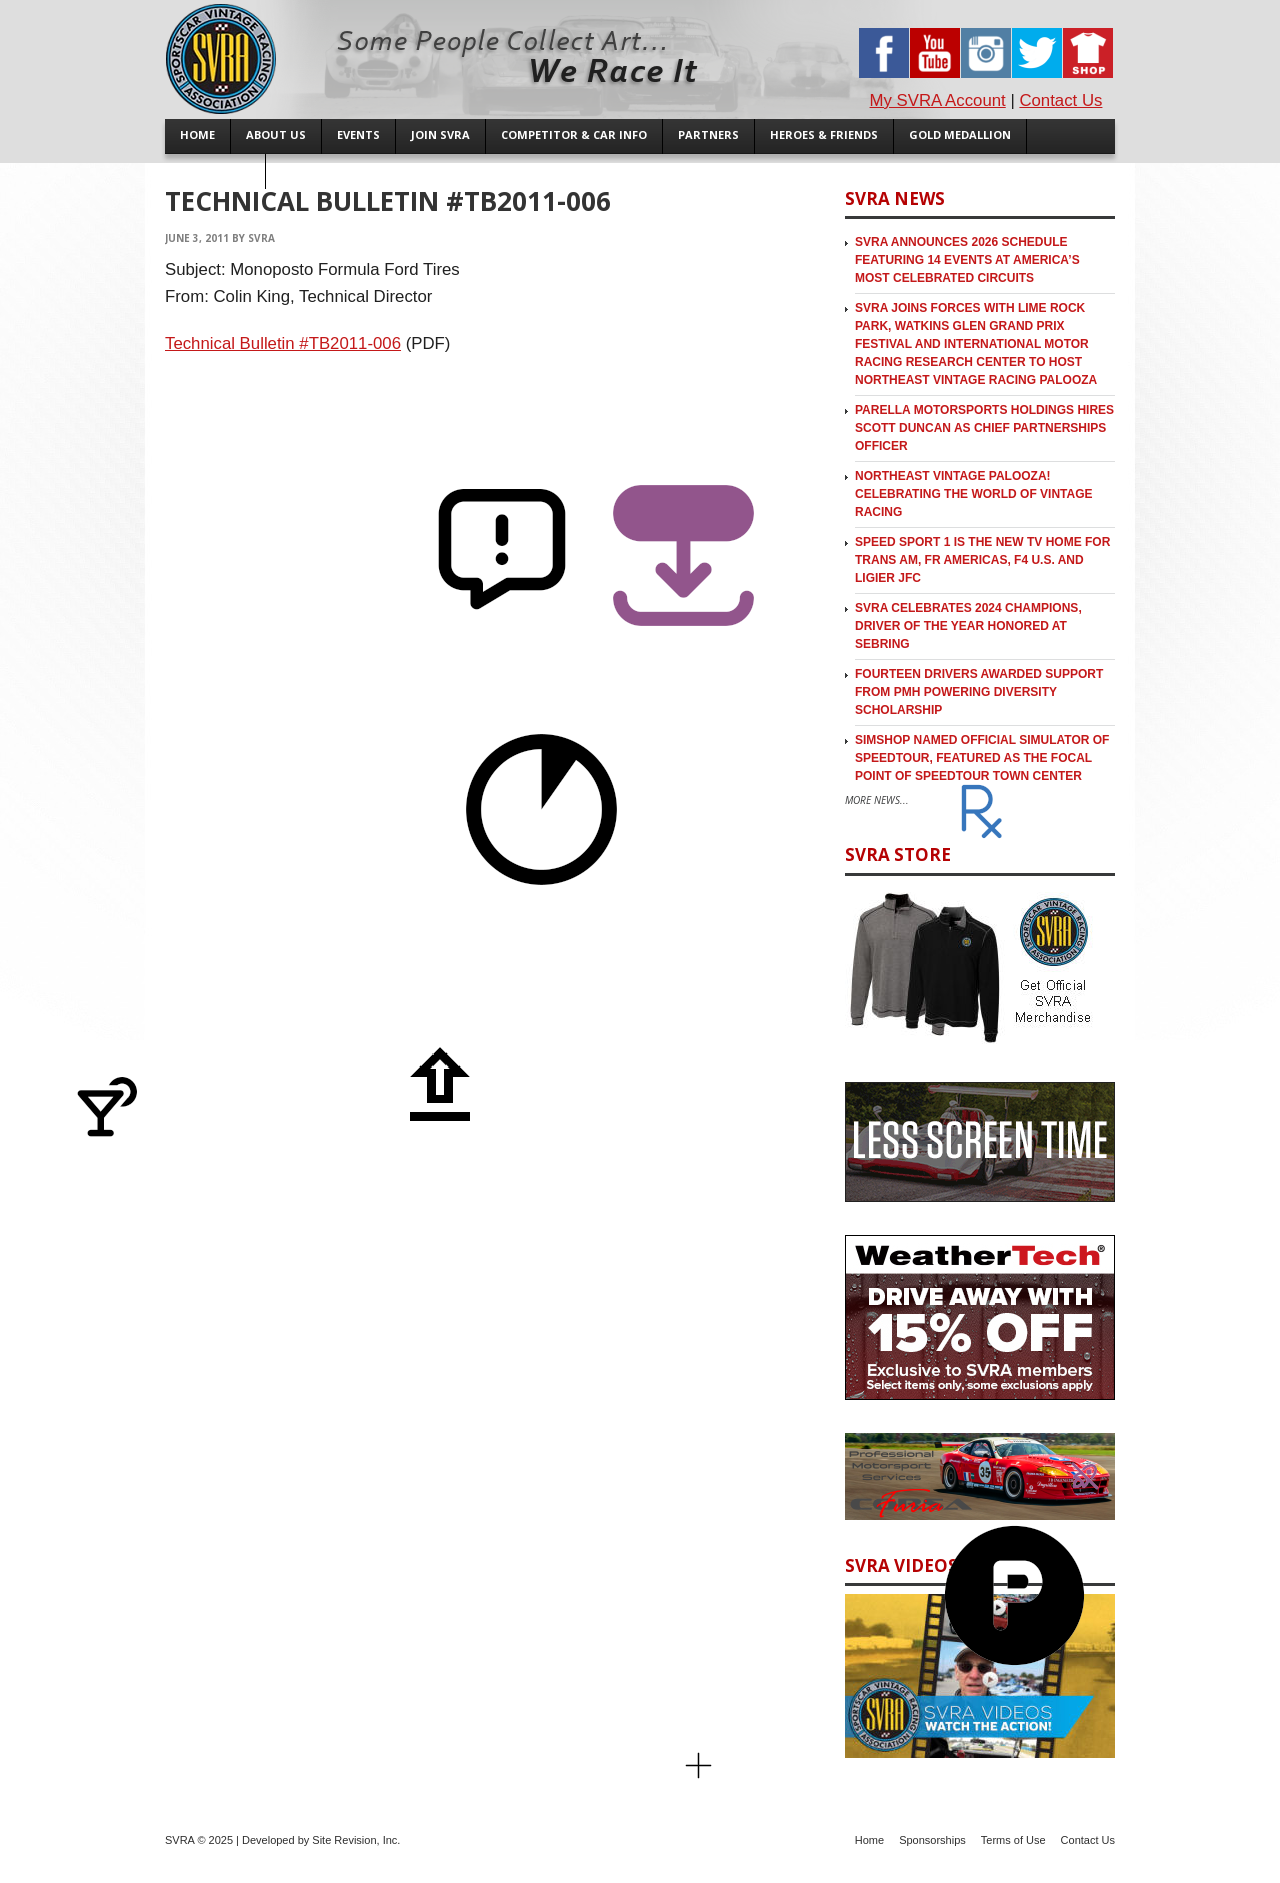 The height and width of the screenshot is (1883, 1280). Describe the element at coordinates (502, 546) in the screenshot. I see `report a message or conversation` at that location.